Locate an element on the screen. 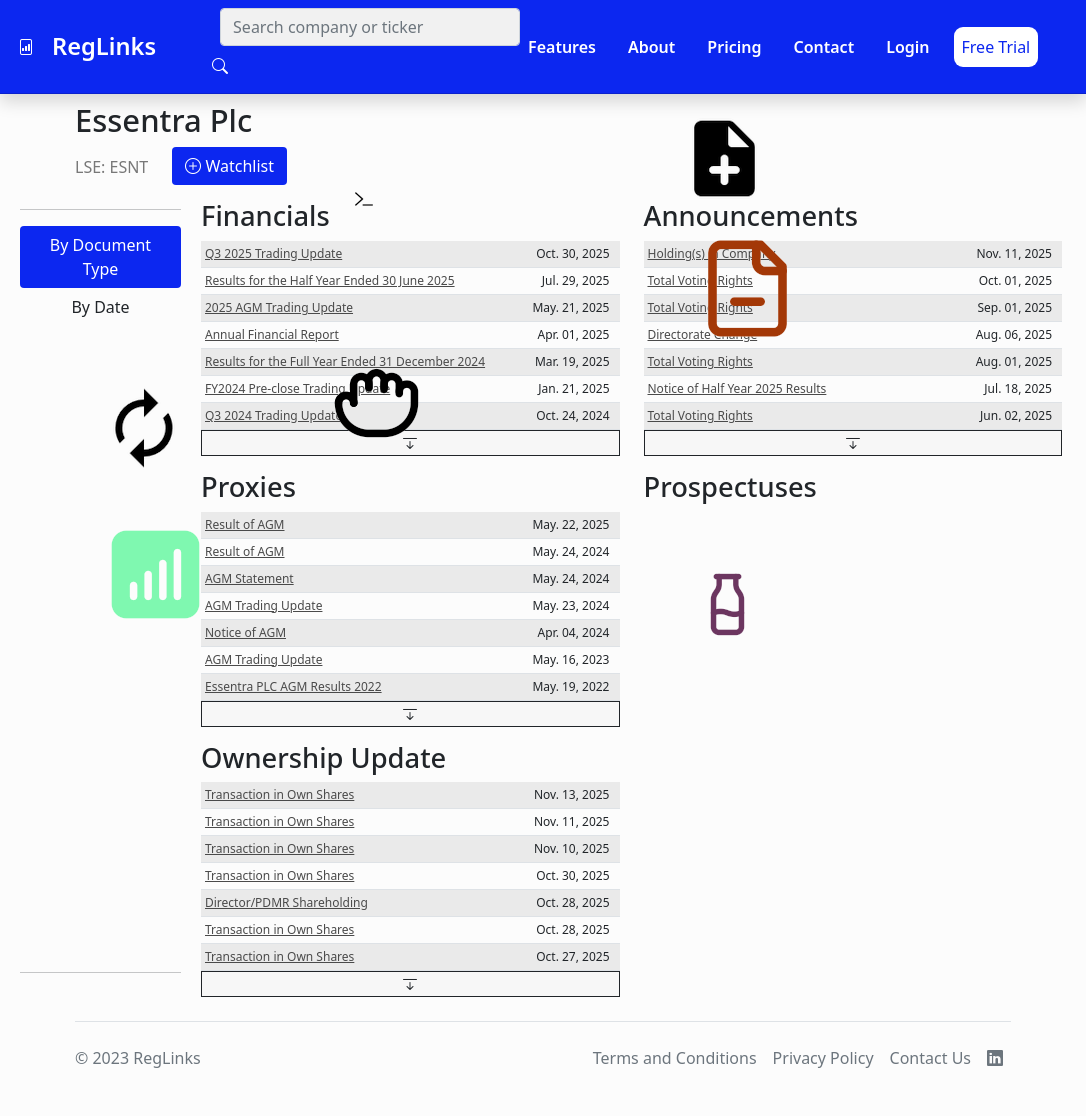 This screenshot has height=1116, width=1086. refresh or reload content is located at coordinates (144, 428).